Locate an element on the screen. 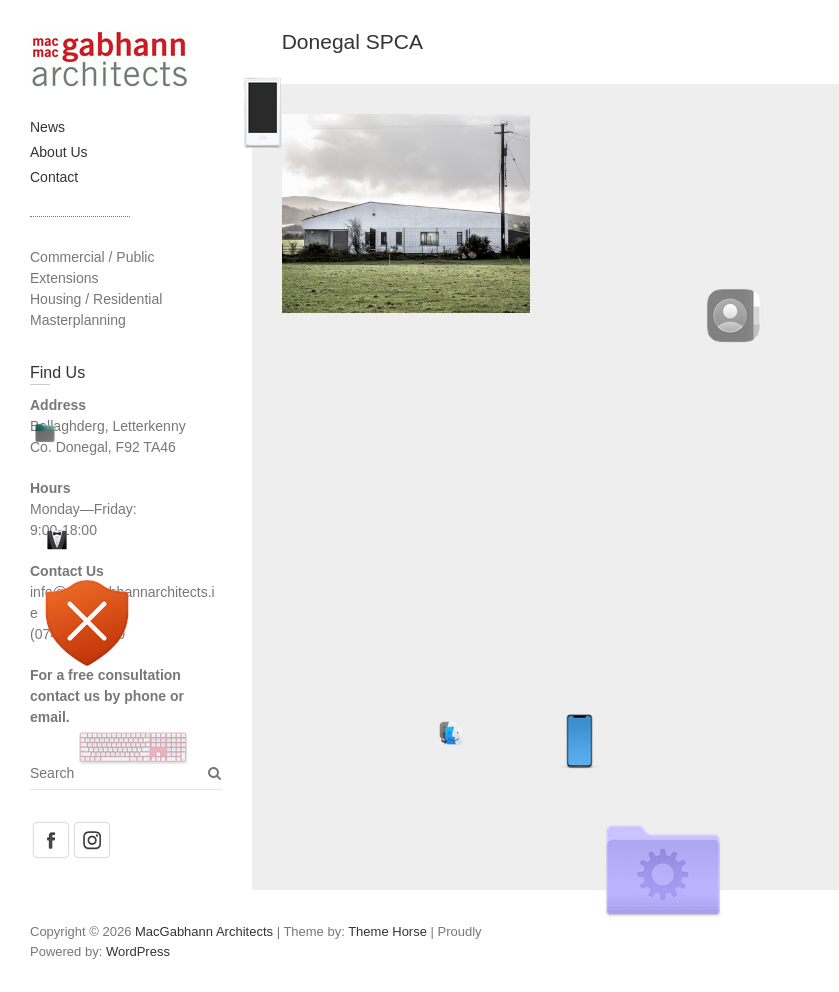  launch macos setup assistant is located at coordinates (451, 733).